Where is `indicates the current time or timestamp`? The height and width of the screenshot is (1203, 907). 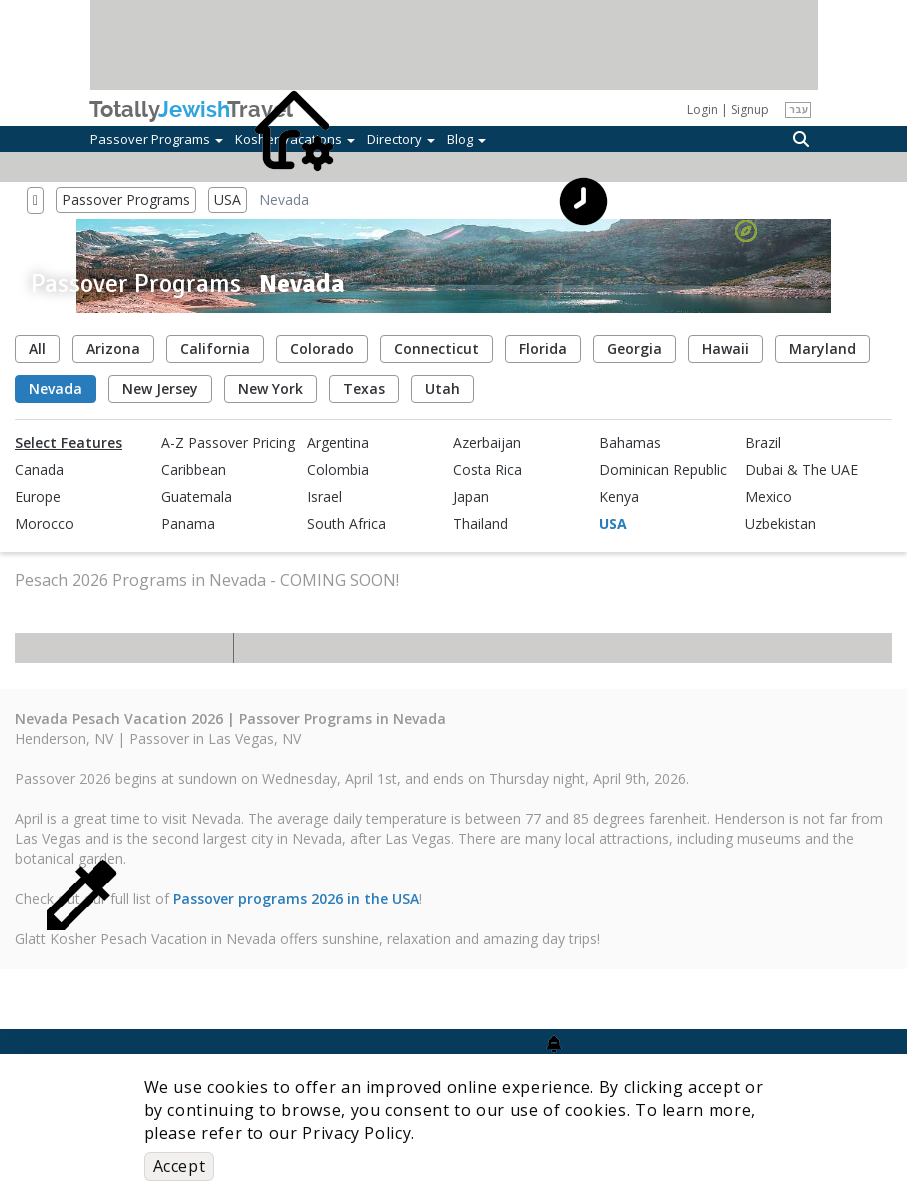 indicates the current time or timestamp is located at coordinates (583, 201).